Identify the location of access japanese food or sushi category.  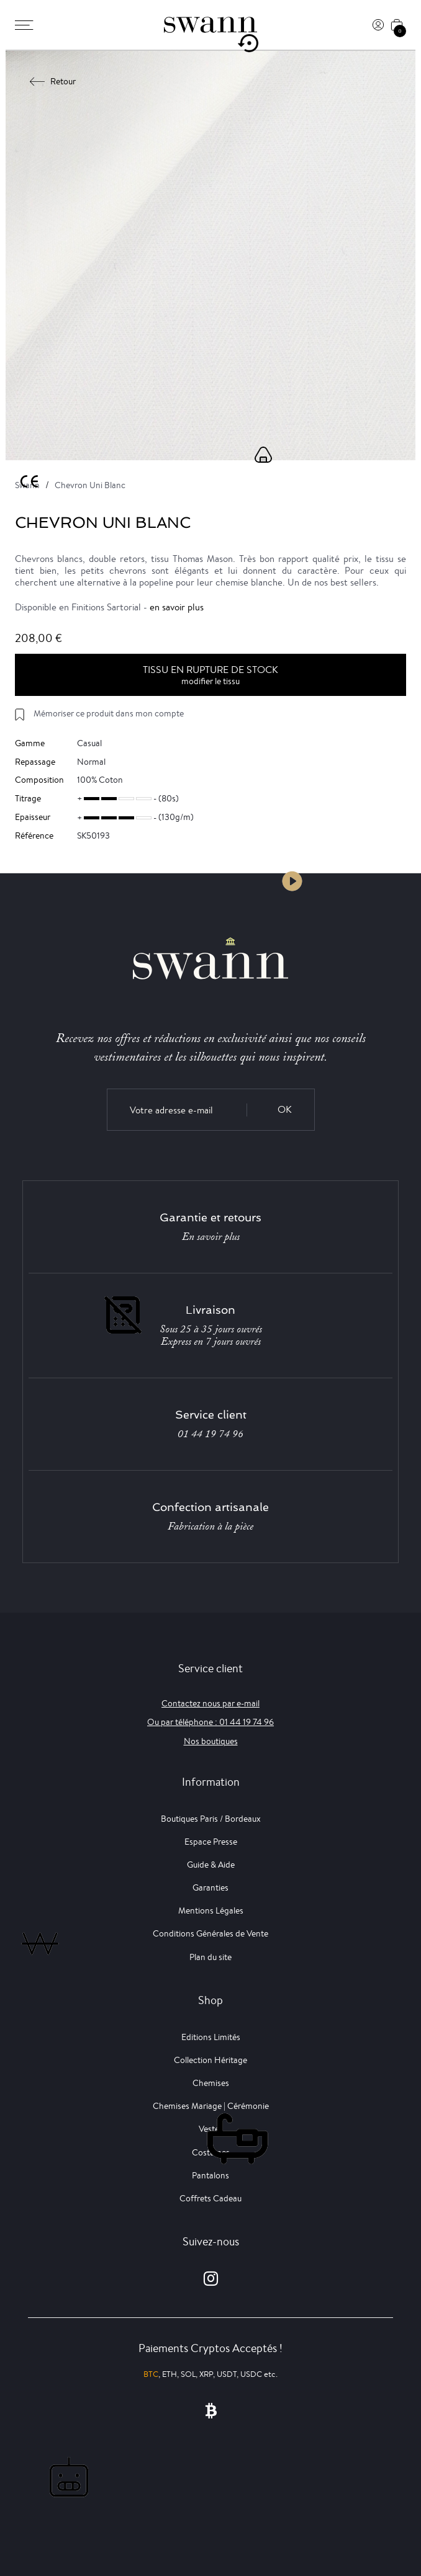
(263, 455).